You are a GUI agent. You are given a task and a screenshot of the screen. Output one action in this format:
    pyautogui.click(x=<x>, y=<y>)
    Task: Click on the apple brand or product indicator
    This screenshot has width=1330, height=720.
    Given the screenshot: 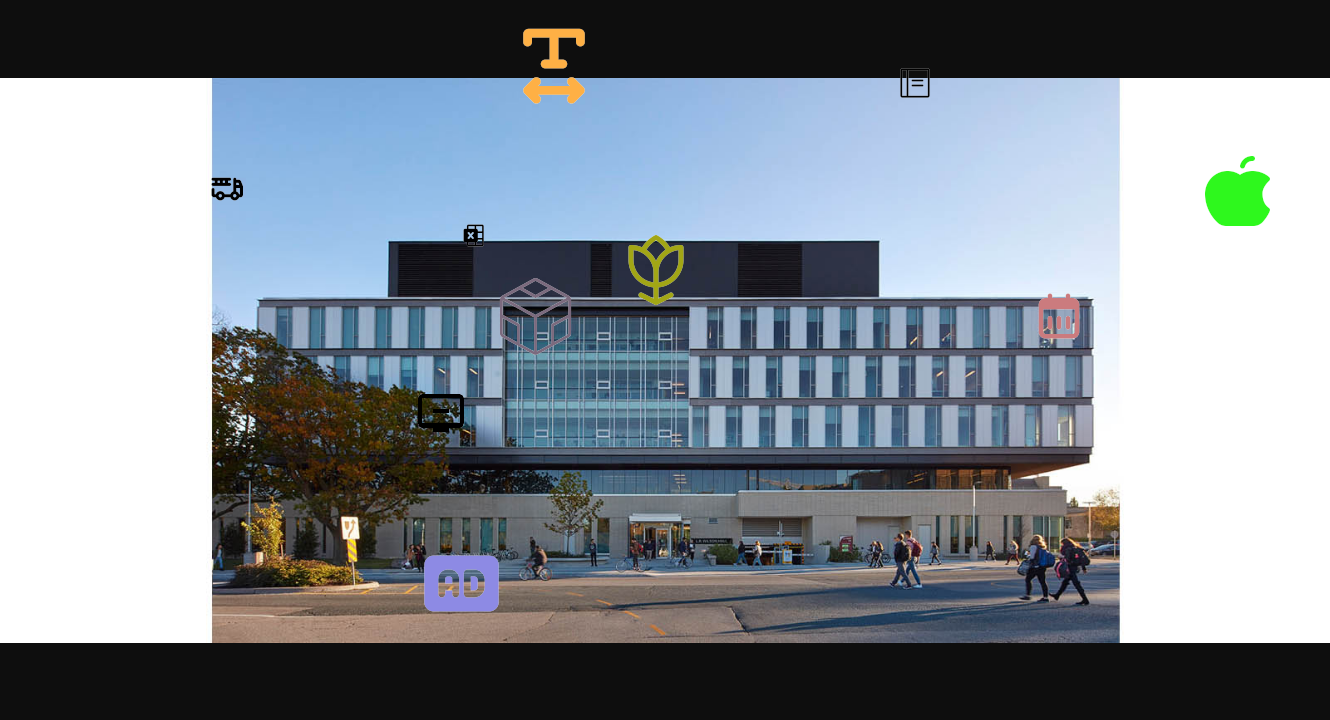 What is the action you would take?
    pyautogui.click(x=1240, y=196)
    